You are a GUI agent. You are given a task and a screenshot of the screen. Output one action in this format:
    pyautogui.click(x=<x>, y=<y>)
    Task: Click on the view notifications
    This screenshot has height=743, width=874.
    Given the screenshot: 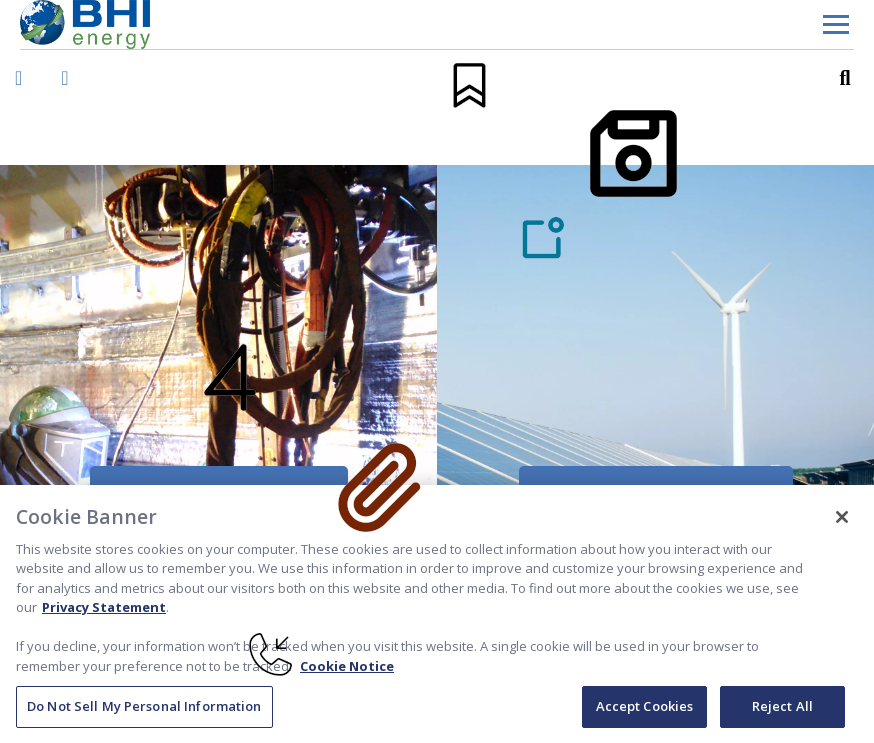 What is the action you would take?
    pyautogui.click(x=542, y=238)
    